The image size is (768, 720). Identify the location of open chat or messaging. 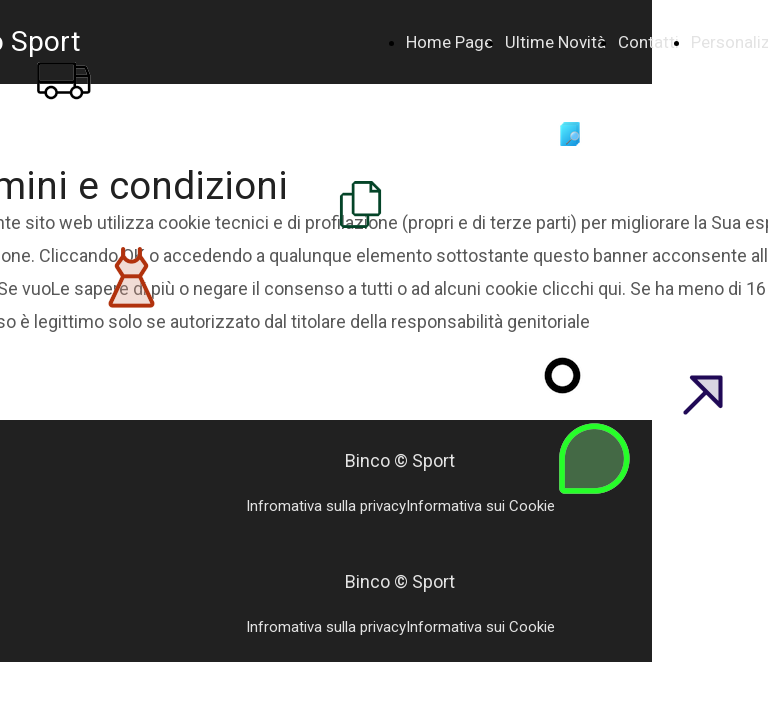
(593, 460).